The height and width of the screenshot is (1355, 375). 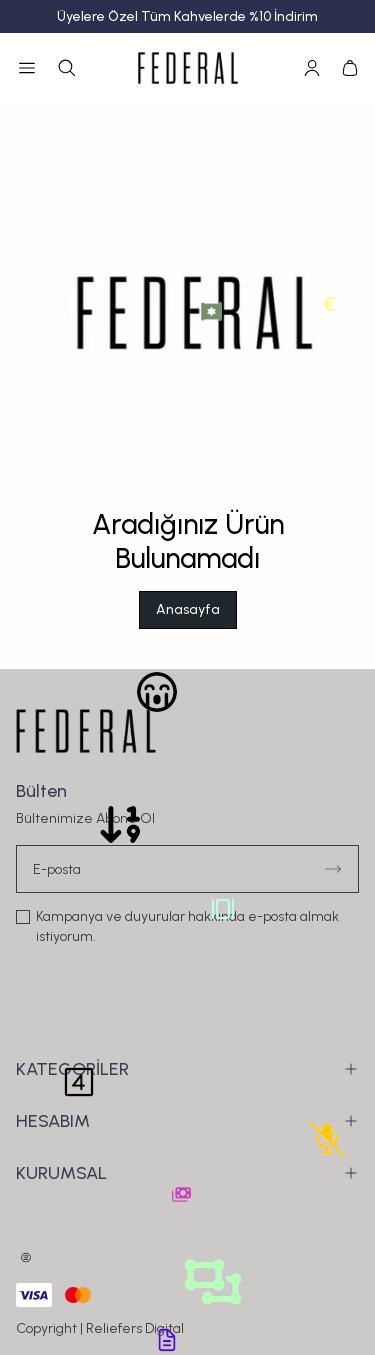 What do you see at coordinates (79, 1082) in the screenshot?
I see `select or input the number four` at bounding box center [79, 1082].